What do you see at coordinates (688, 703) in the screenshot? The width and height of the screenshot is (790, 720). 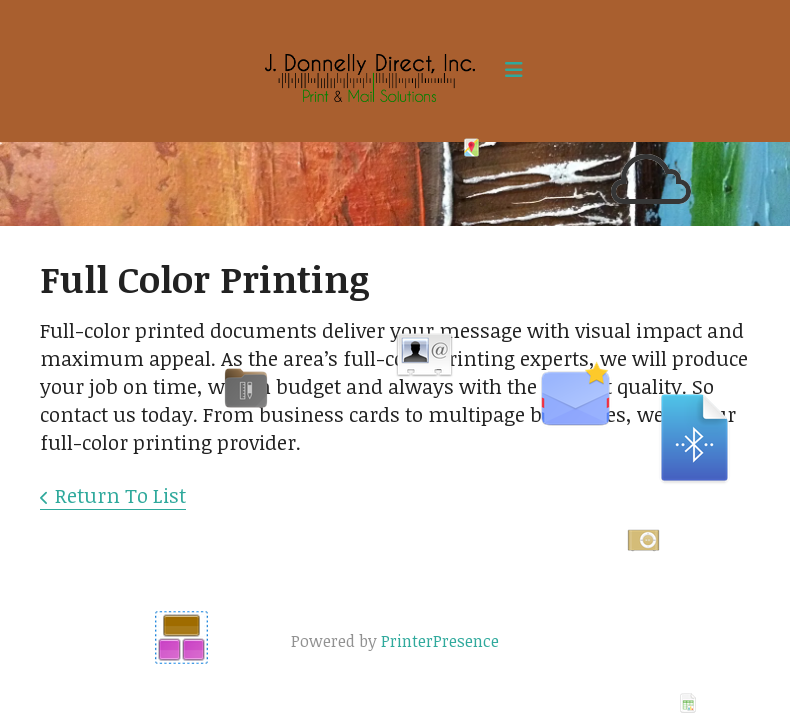 I see `spreadsheet file created in openoffice calc` at bounding box center [688, 703].